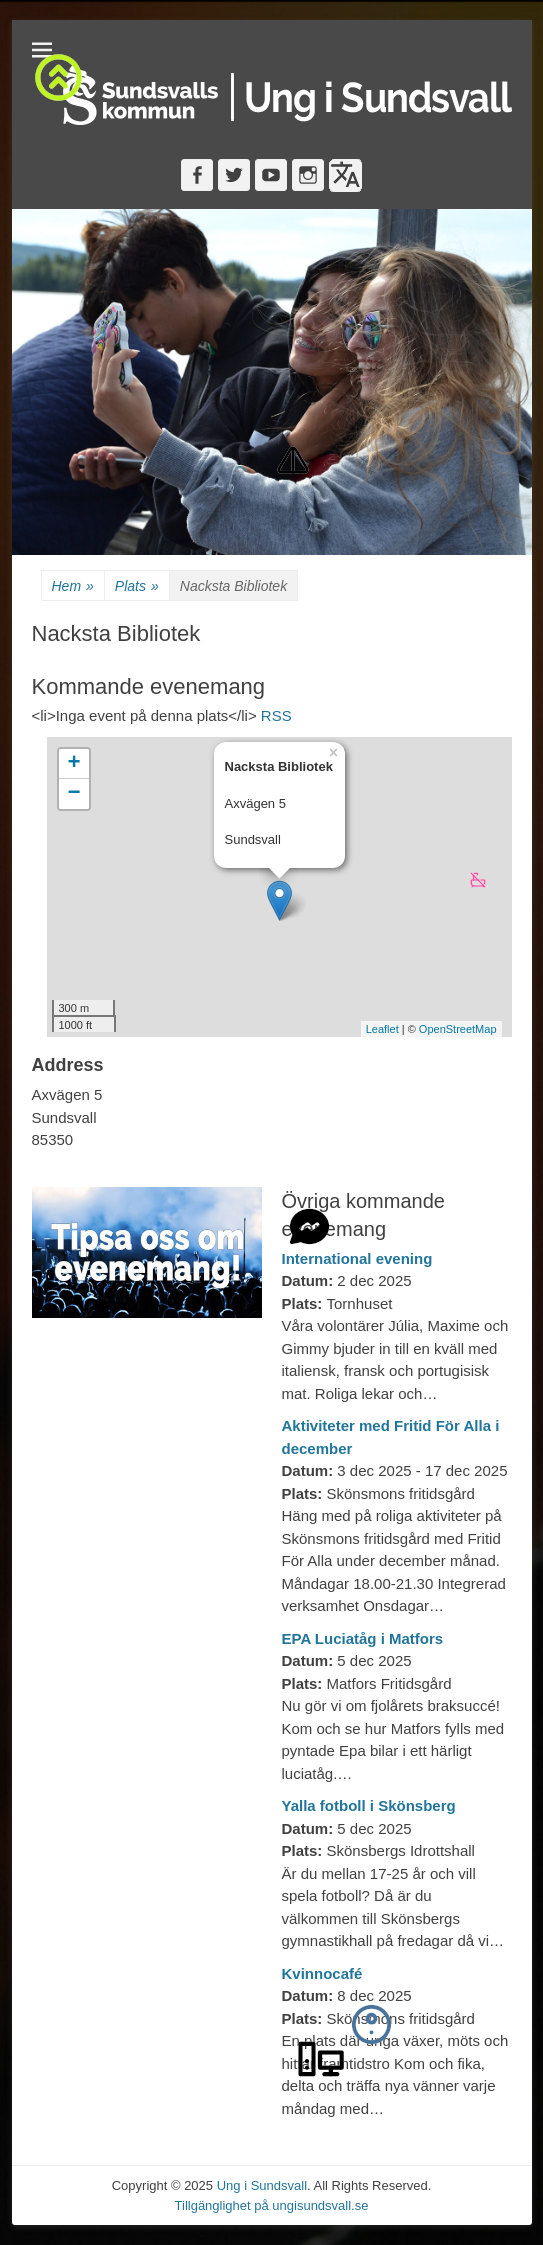 The image size is (543, 2245). Describe the element at coordinates (371, 2024) in the screenshot. I see `access vacuum or cleaning device controls` at that location.